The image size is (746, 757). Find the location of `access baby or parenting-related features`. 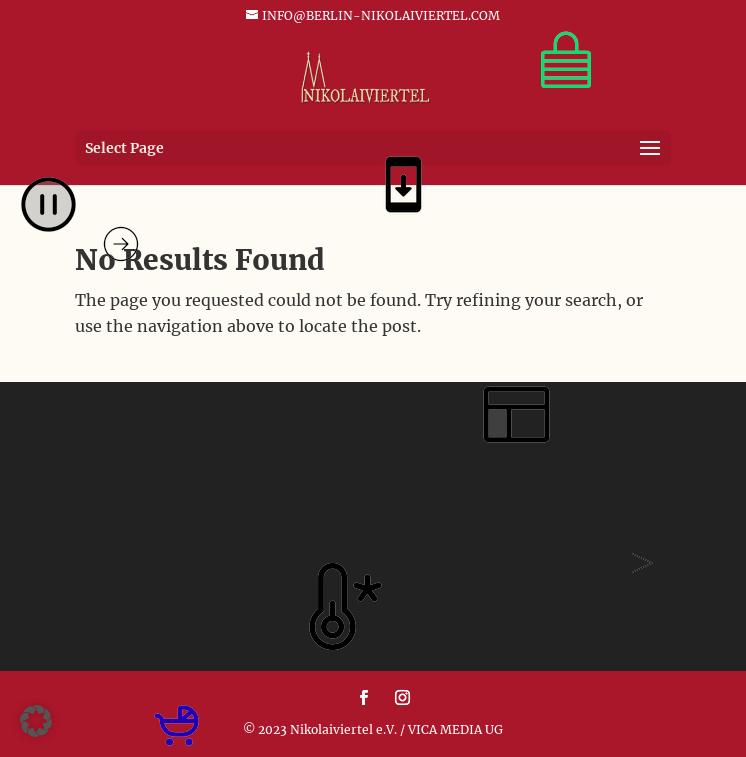

access baby or parenting-related features is located at coordinates (177, 724).